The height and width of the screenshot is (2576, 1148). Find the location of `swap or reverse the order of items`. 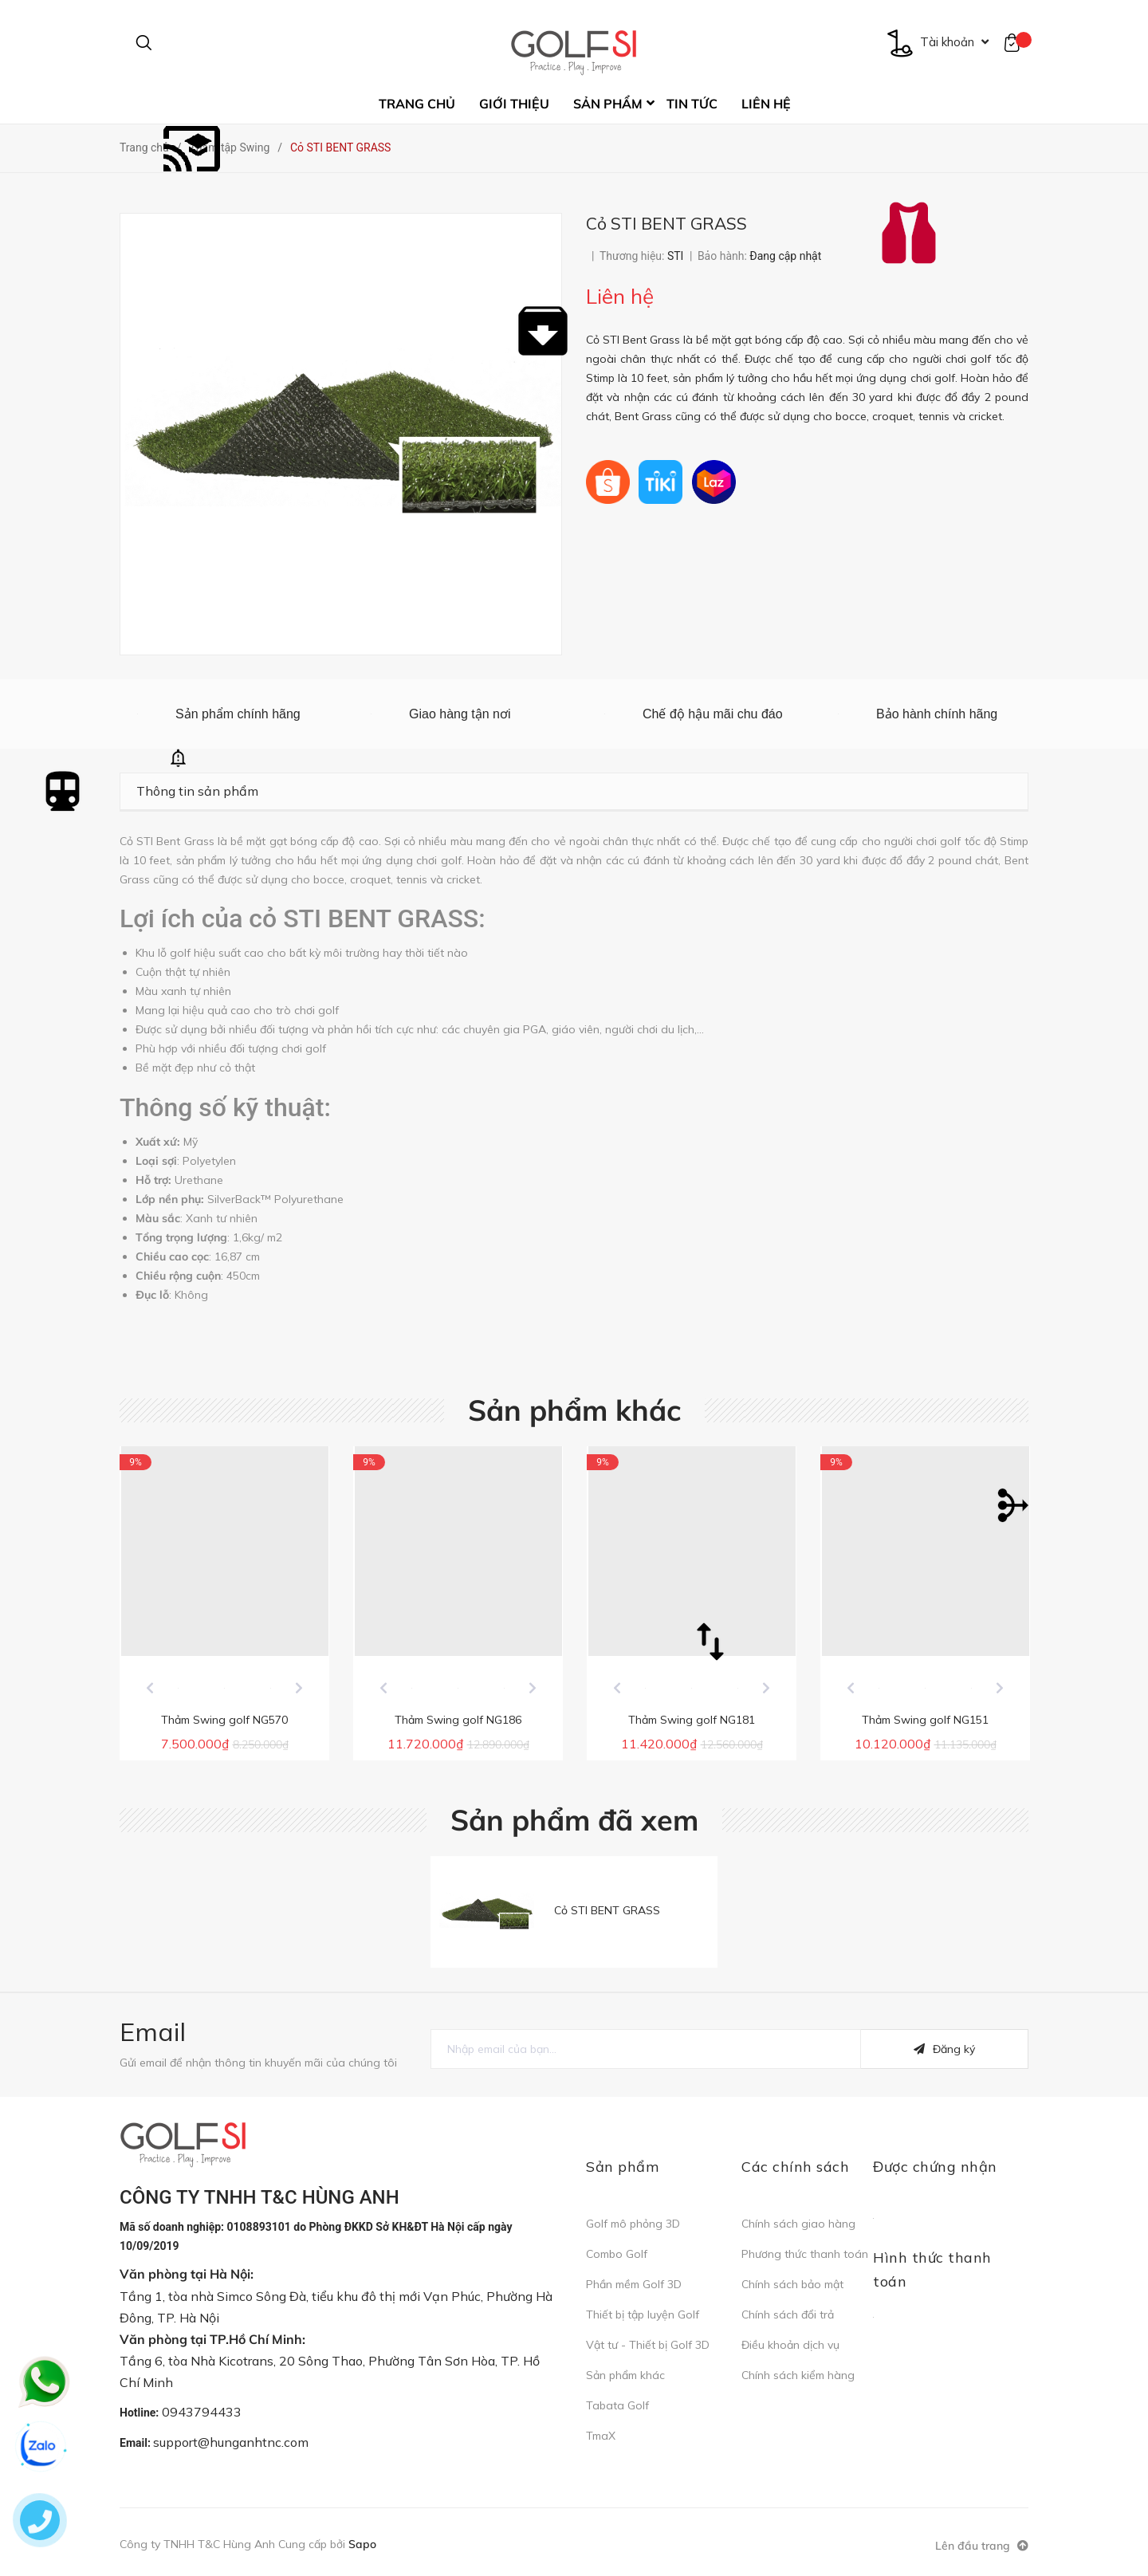

swap or reverse the order of items is located at coordinates (710, 1642).